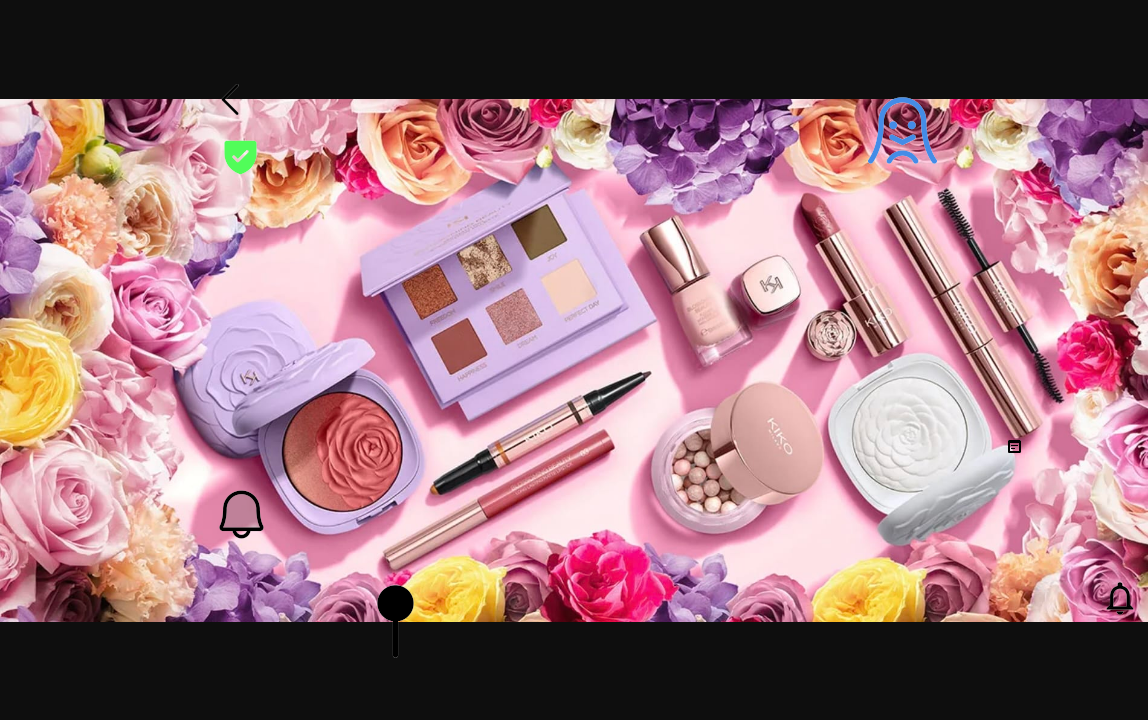  What do you see at coordinates (1014, 446) in the screenshot?
I see `open rich text editor` at bounding box center [1014, 446].